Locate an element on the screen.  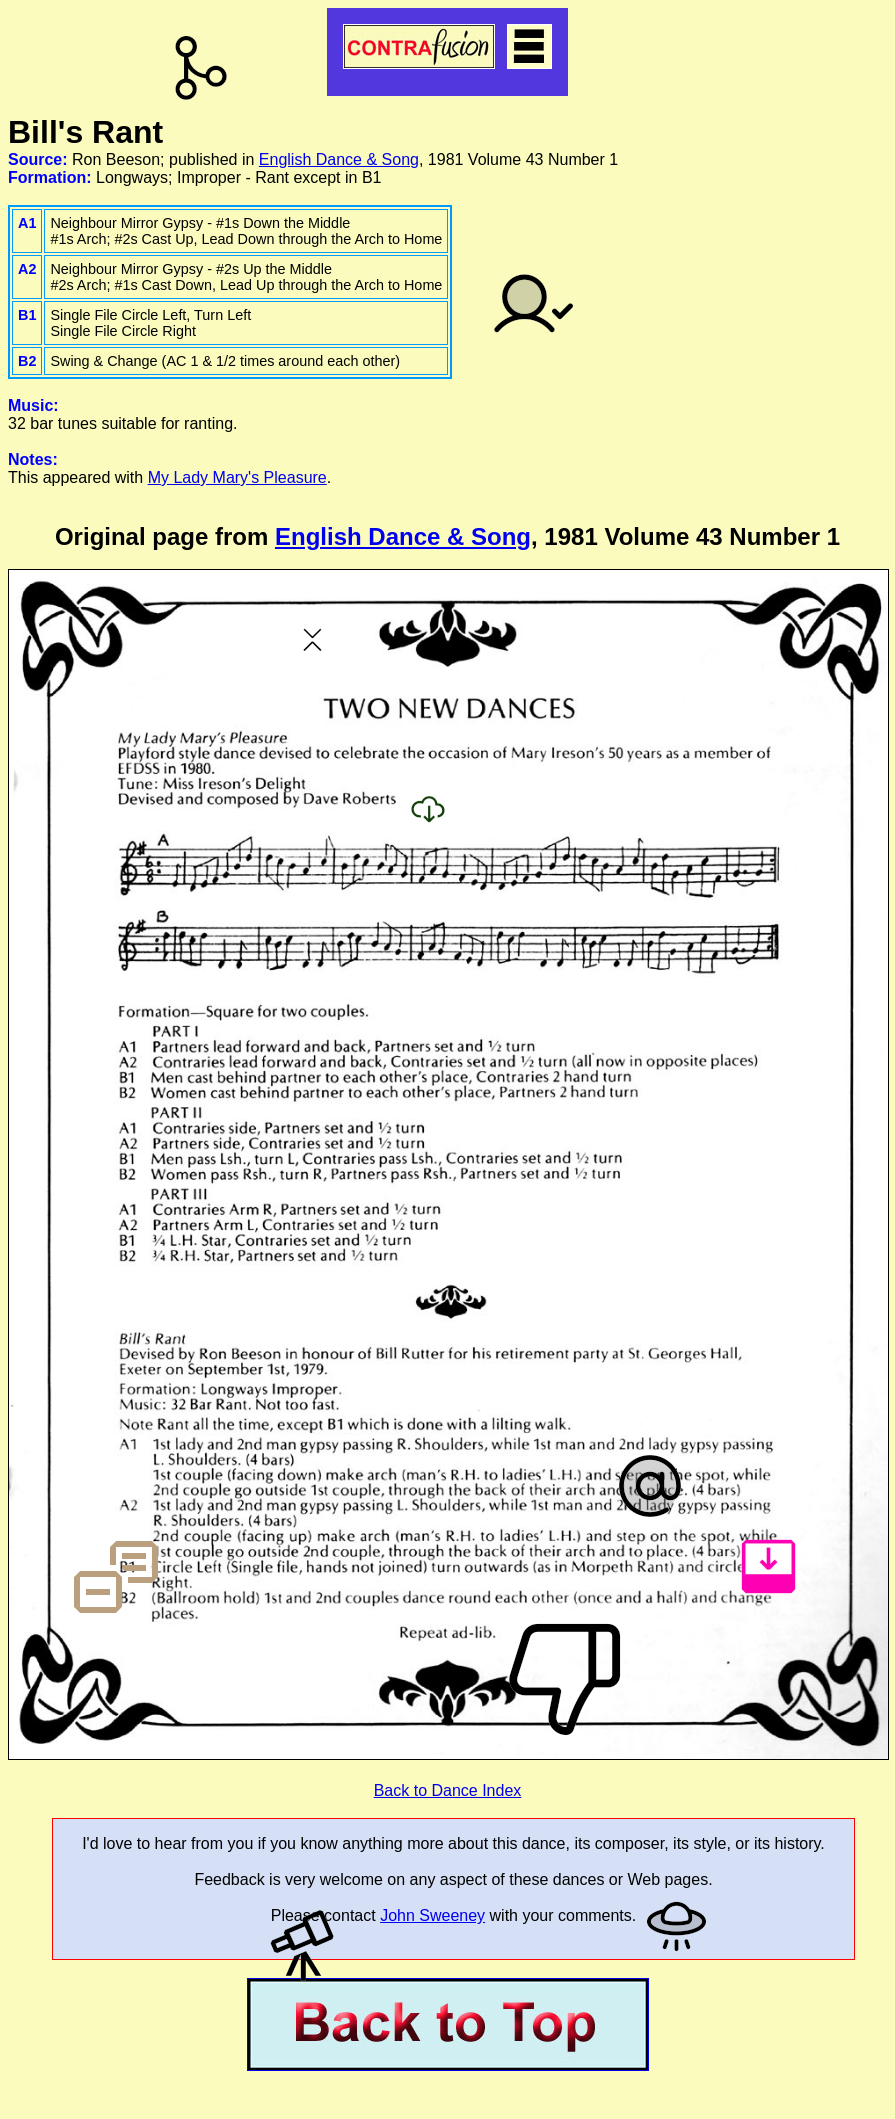
dock panel to bottom of editor is located at coordinates (768, 1566).